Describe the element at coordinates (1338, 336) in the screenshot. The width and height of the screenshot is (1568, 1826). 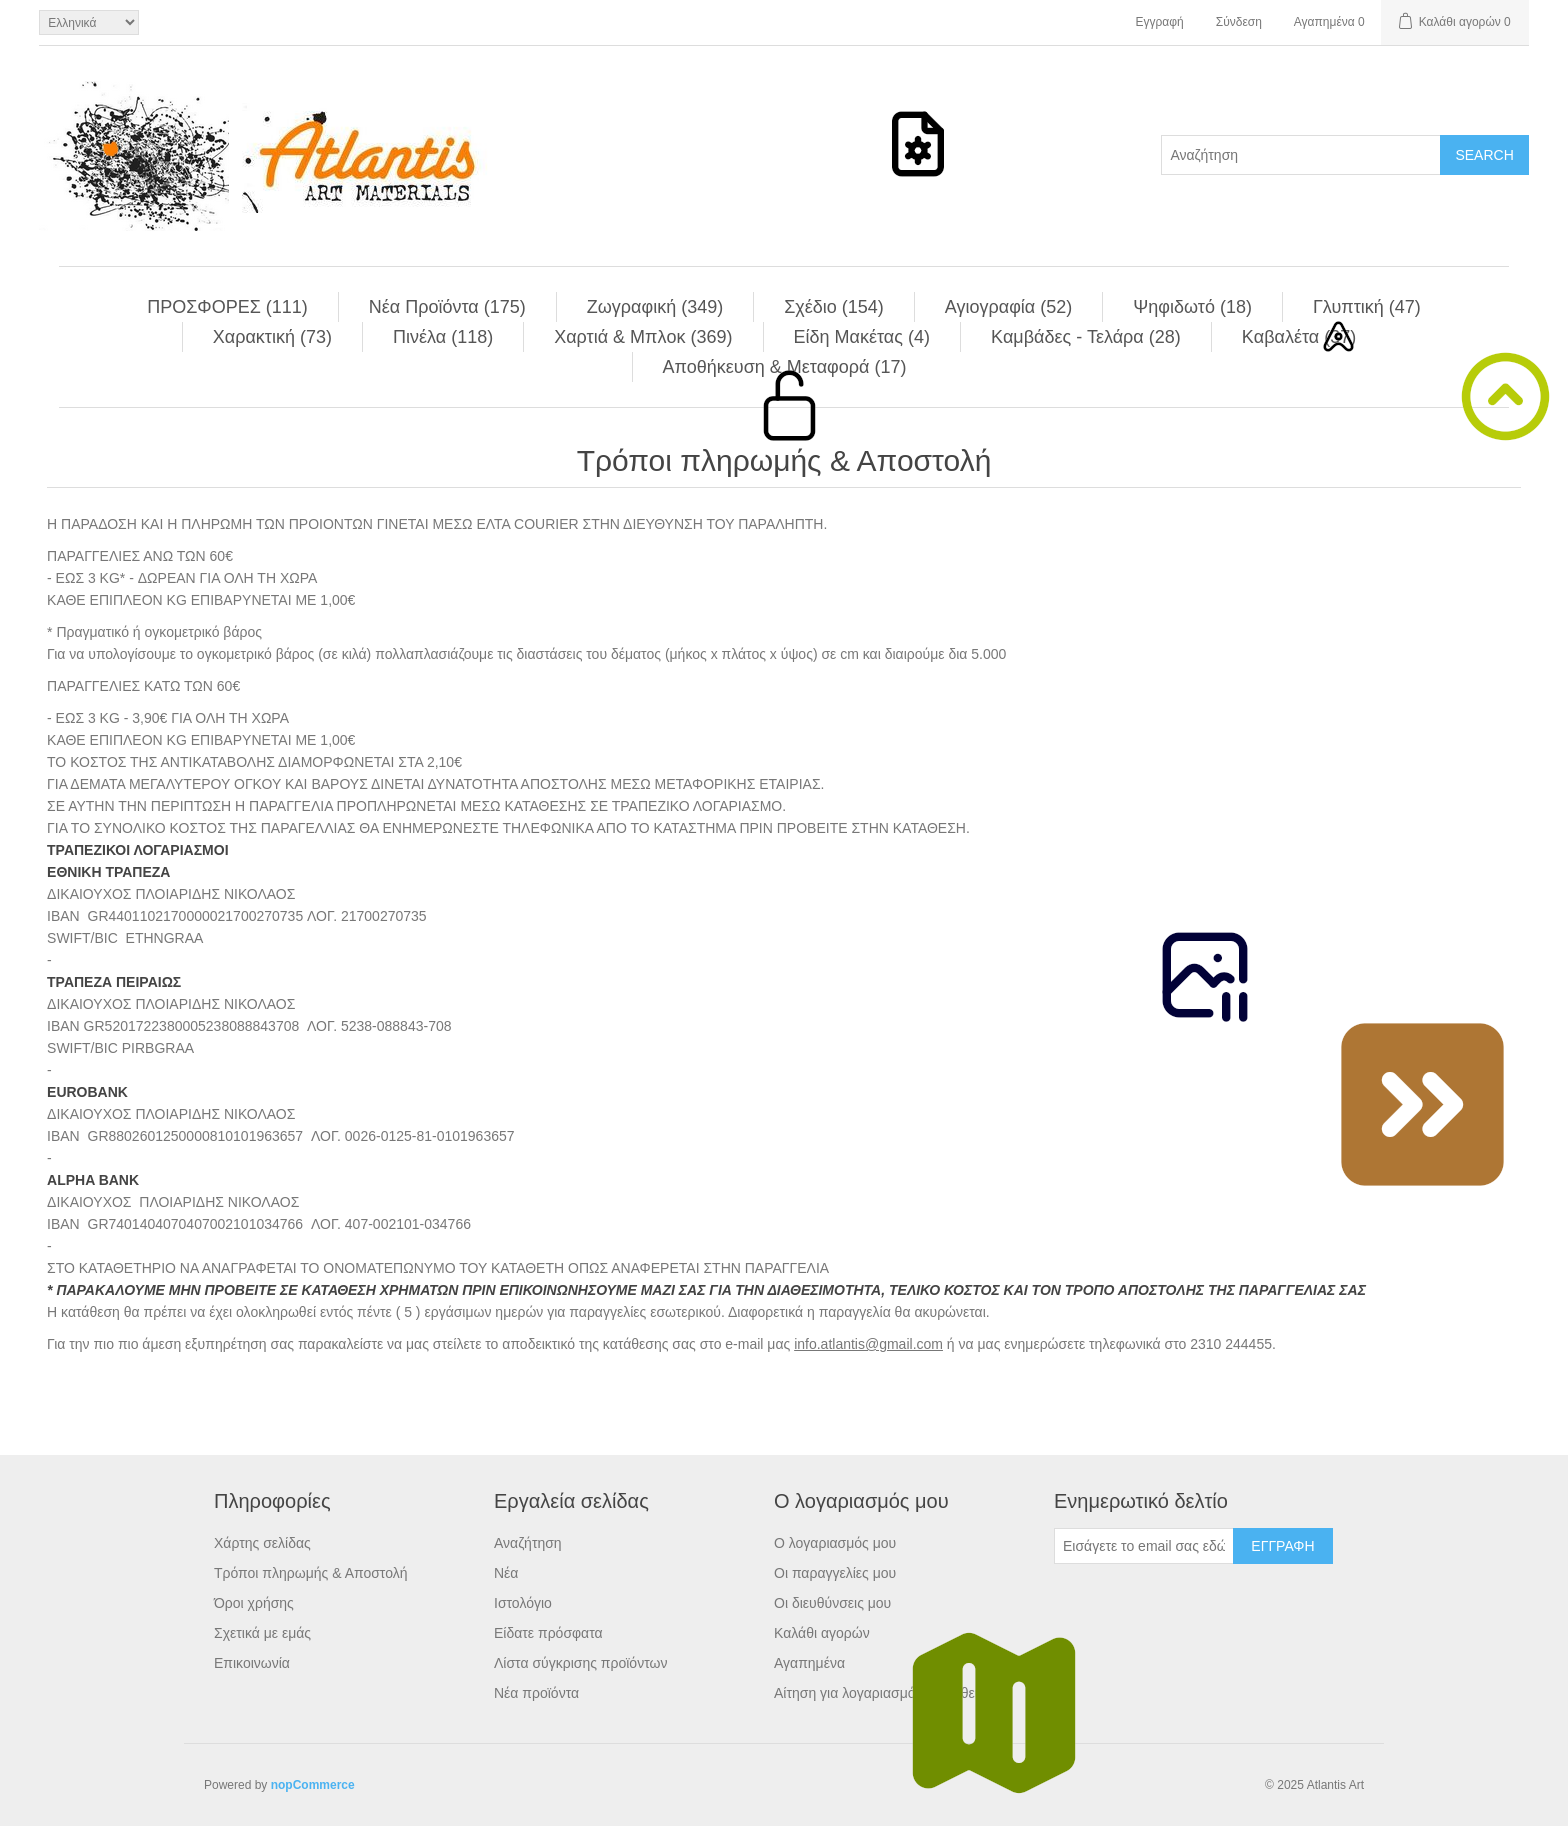
I see `amigo brand logo` at that location.